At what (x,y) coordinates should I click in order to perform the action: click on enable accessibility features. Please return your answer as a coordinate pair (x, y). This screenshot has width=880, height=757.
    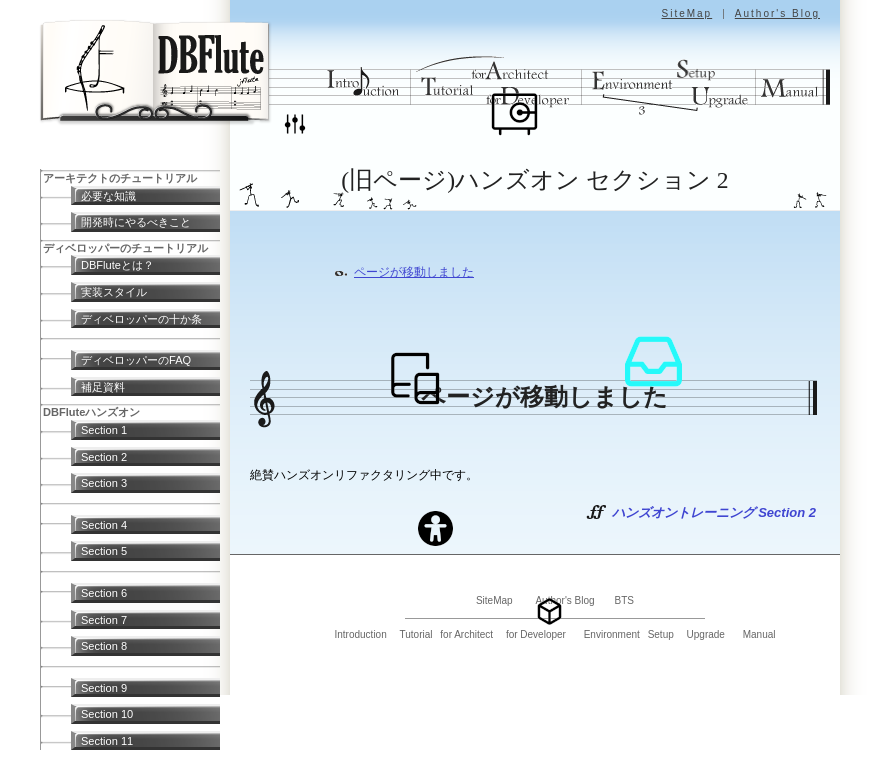
    Looking at the image, I should click on (435, 528).